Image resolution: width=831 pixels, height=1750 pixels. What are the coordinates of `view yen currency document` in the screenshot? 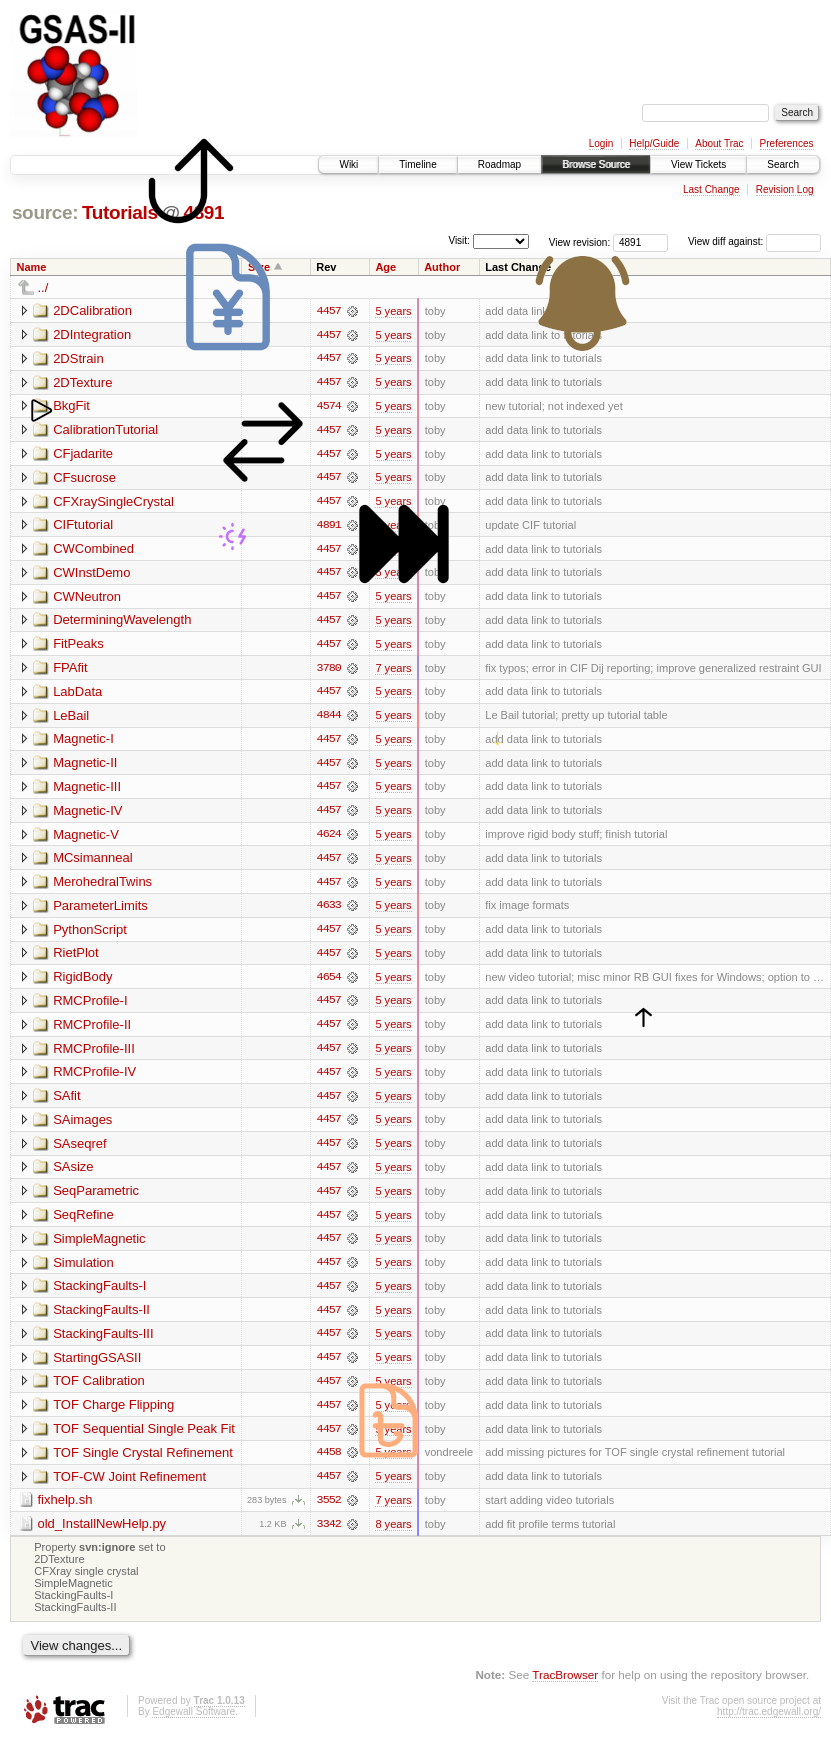 It's located at (228, 297).